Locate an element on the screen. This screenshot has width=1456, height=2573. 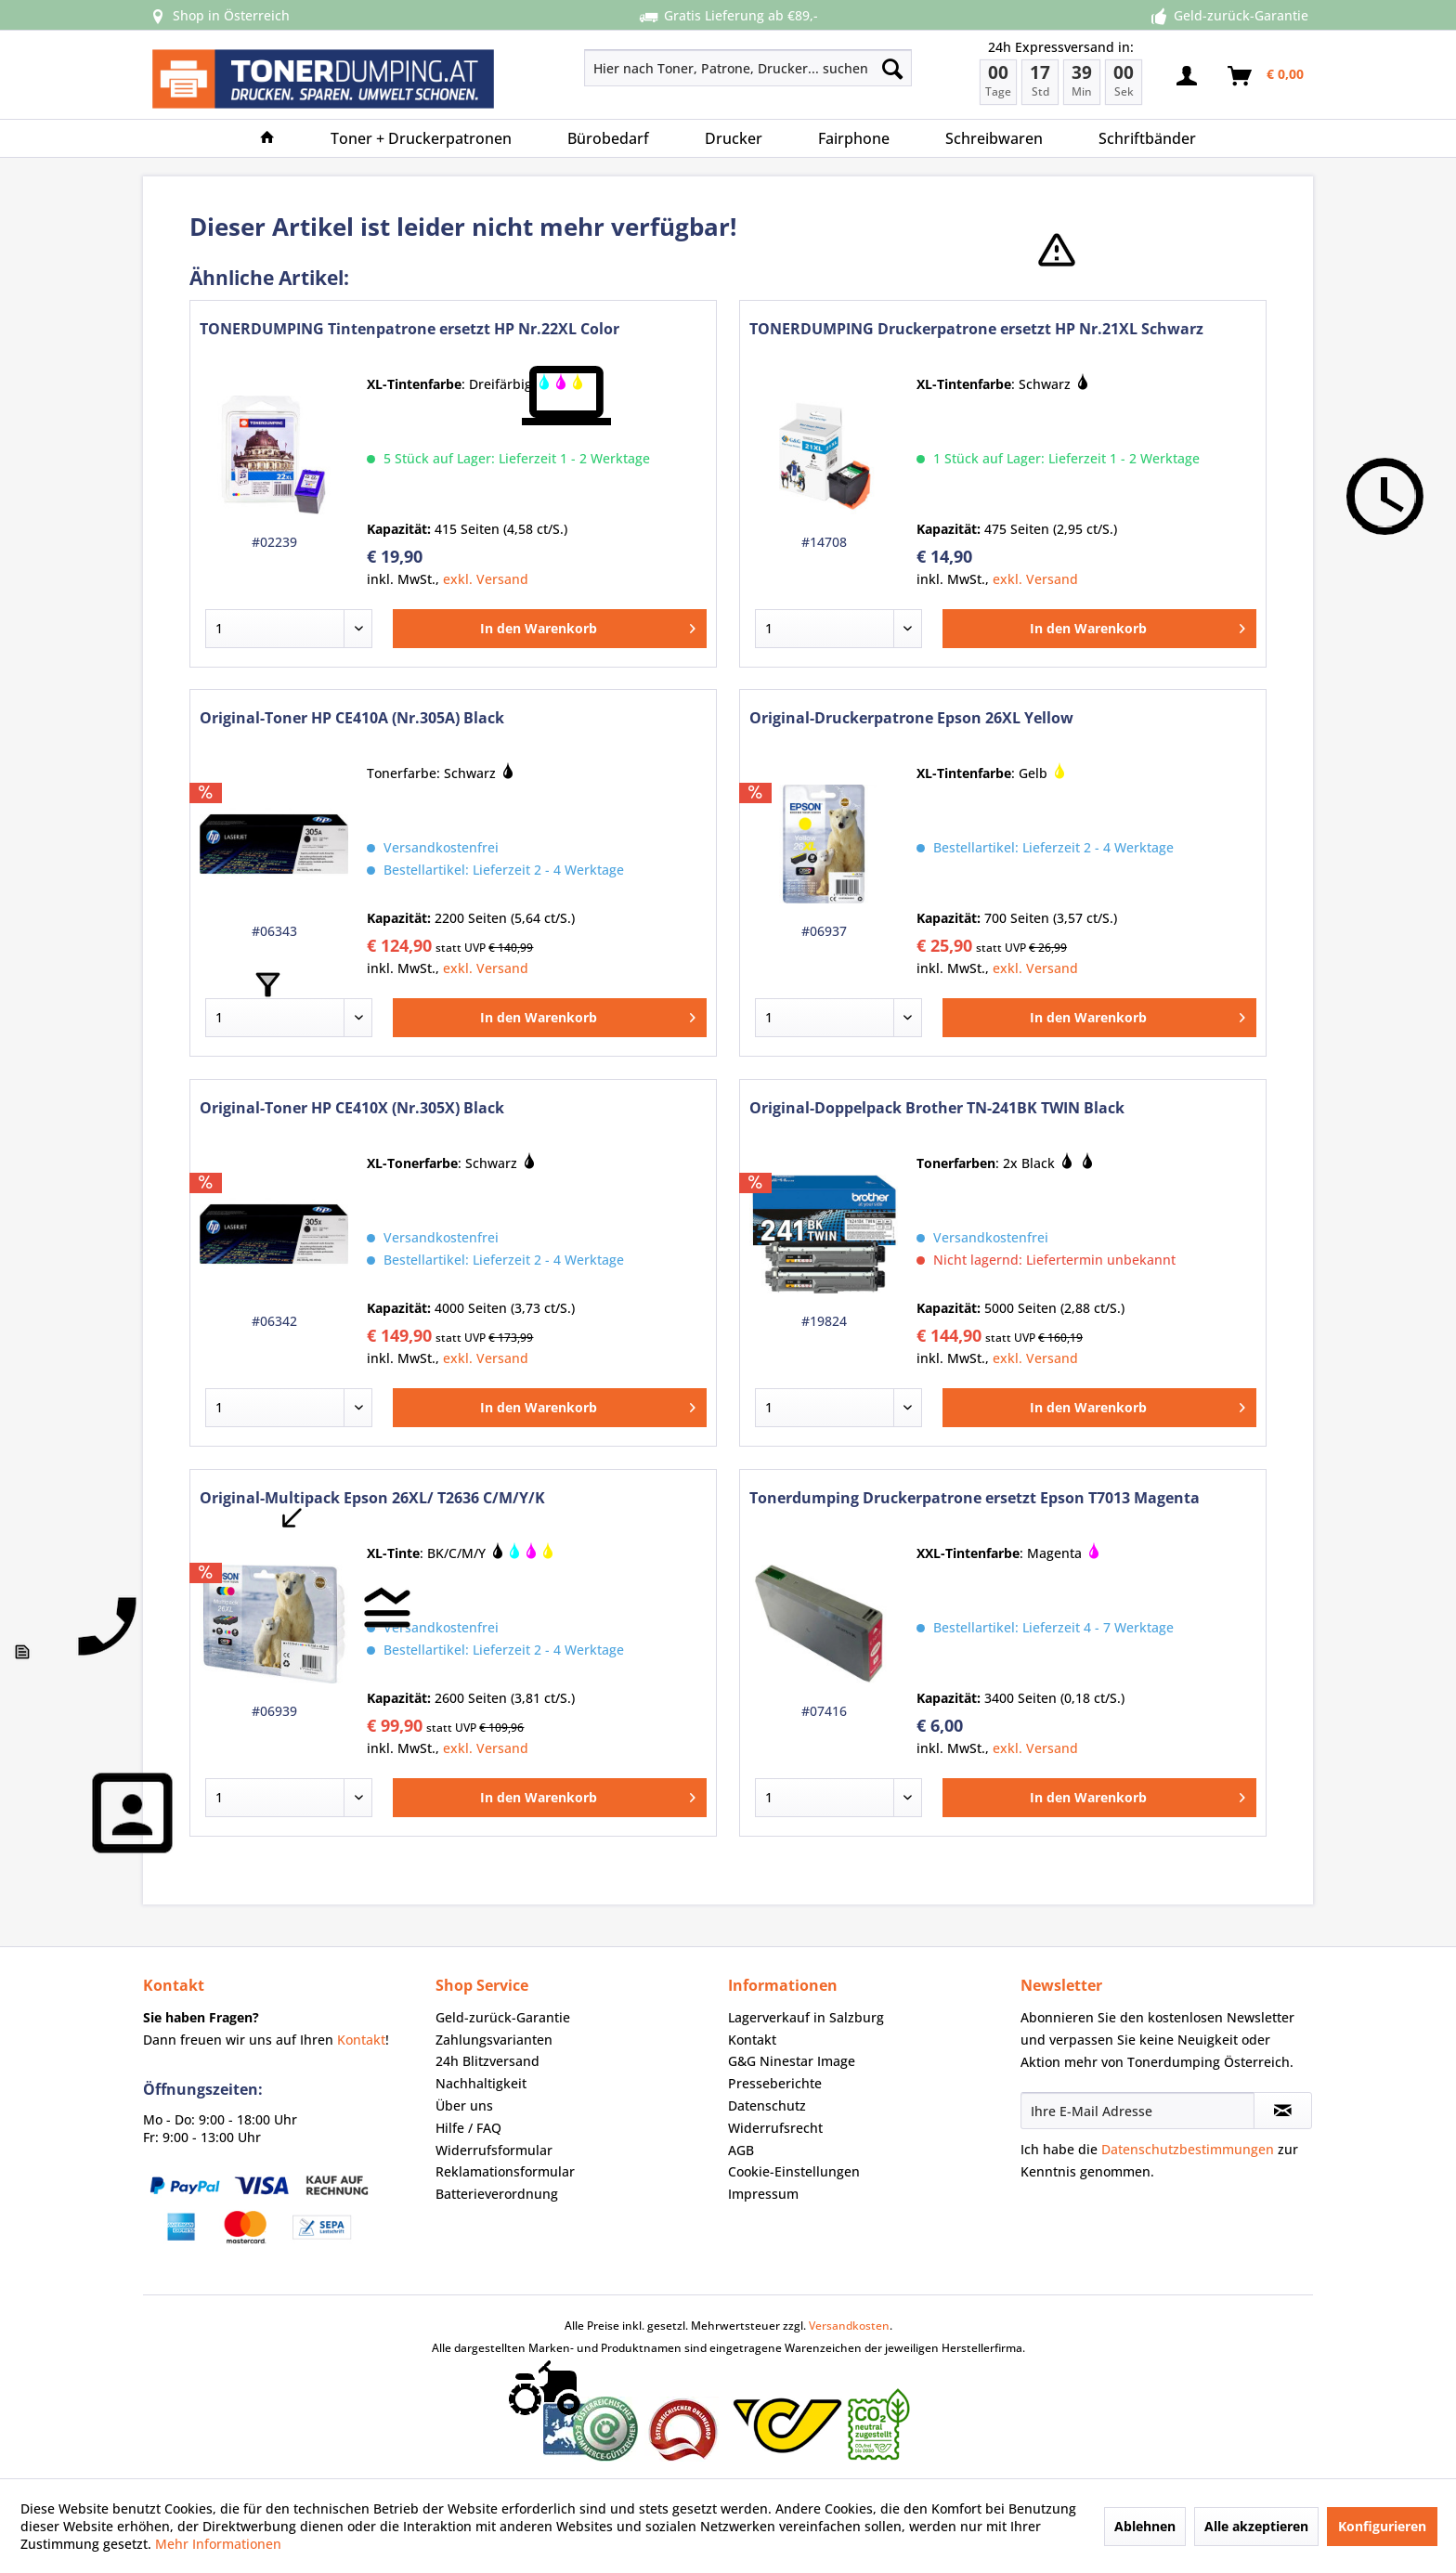
view text document or snippet is located at coordinates (22, 1652).